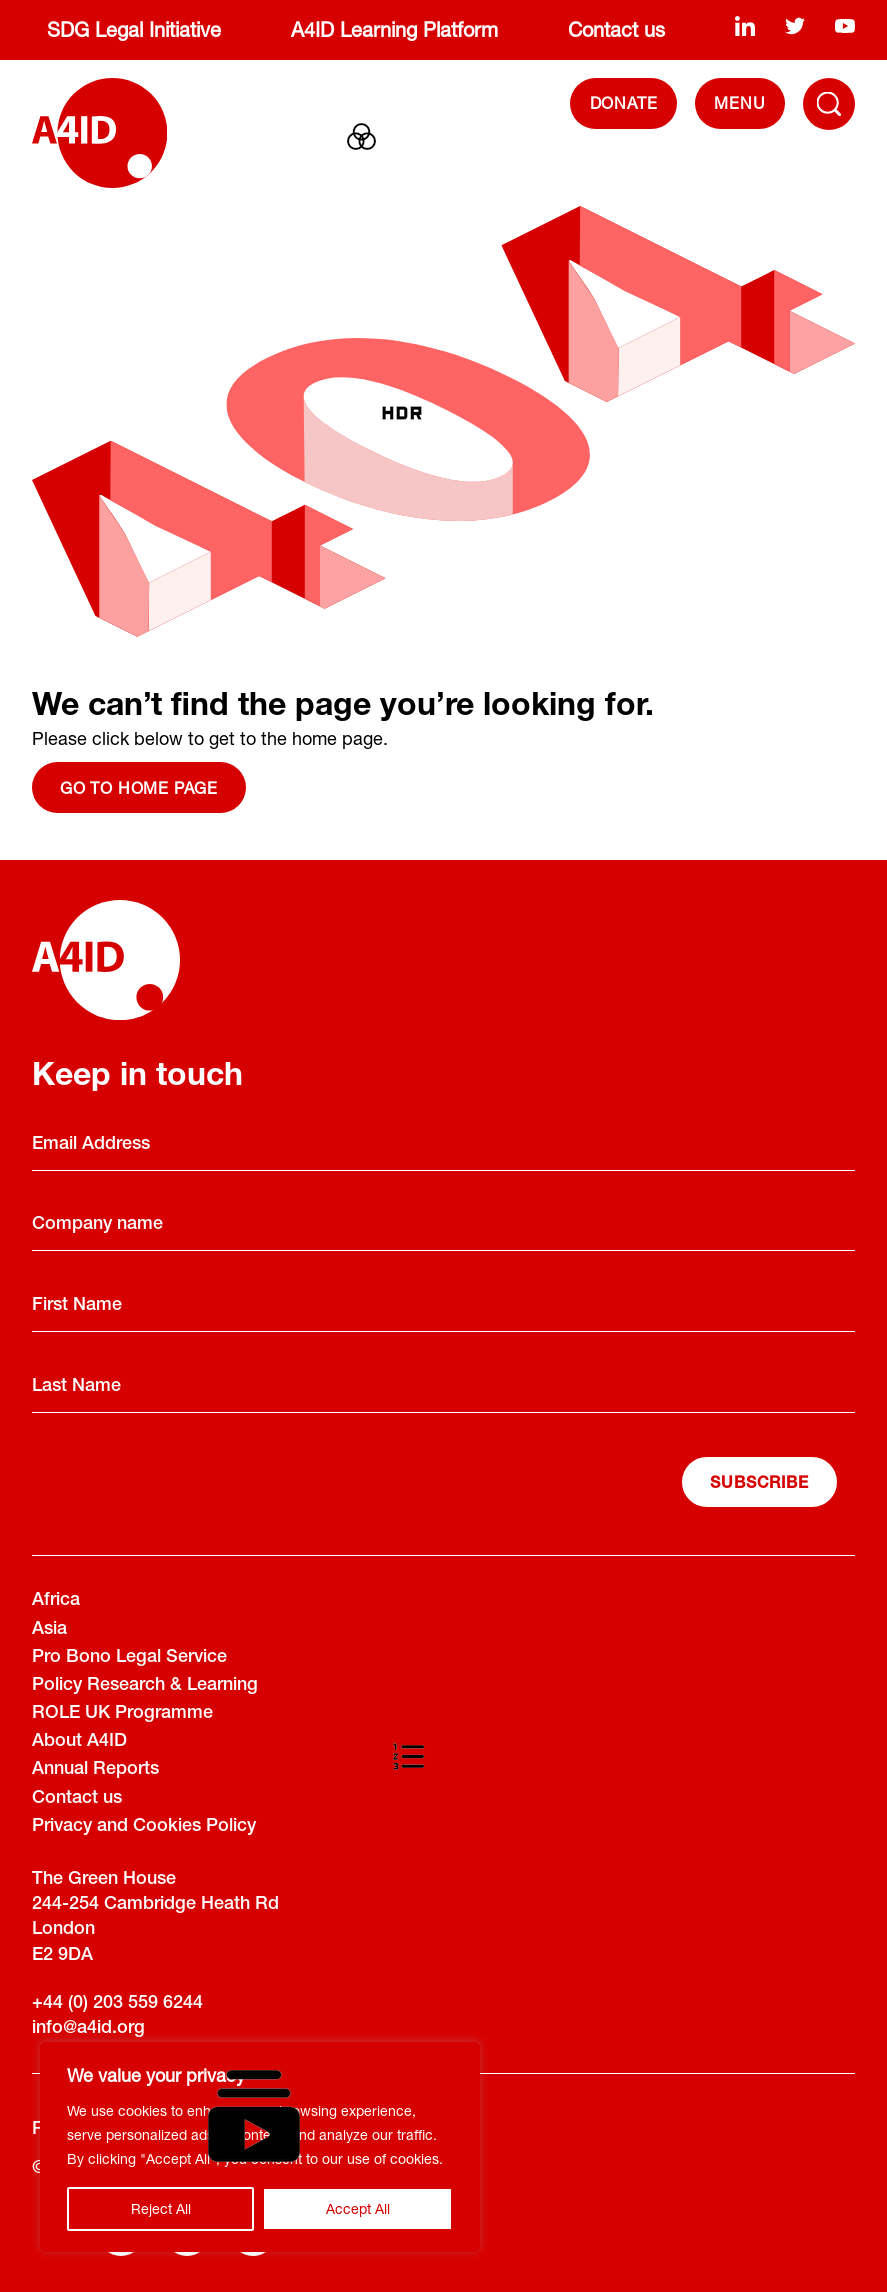  Describe the element at coordinates (409, 1756) in the screenshot. I see `create a numbered list` at that location.